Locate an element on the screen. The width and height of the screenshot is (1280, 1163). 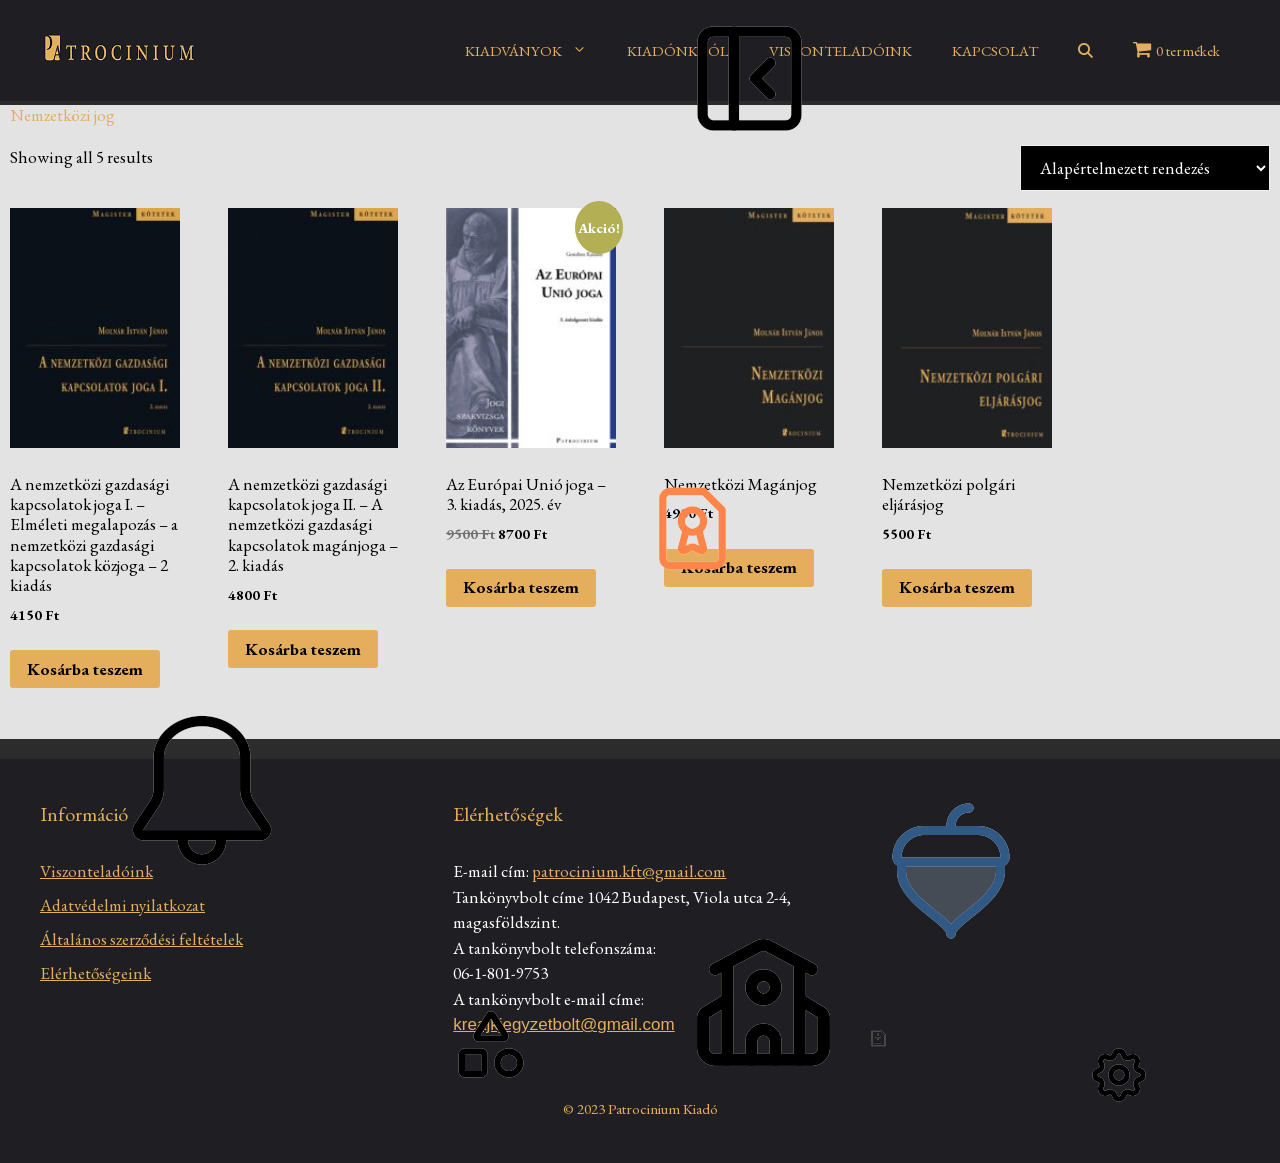
access education or school-related features is located at coordinates (763, 1005).